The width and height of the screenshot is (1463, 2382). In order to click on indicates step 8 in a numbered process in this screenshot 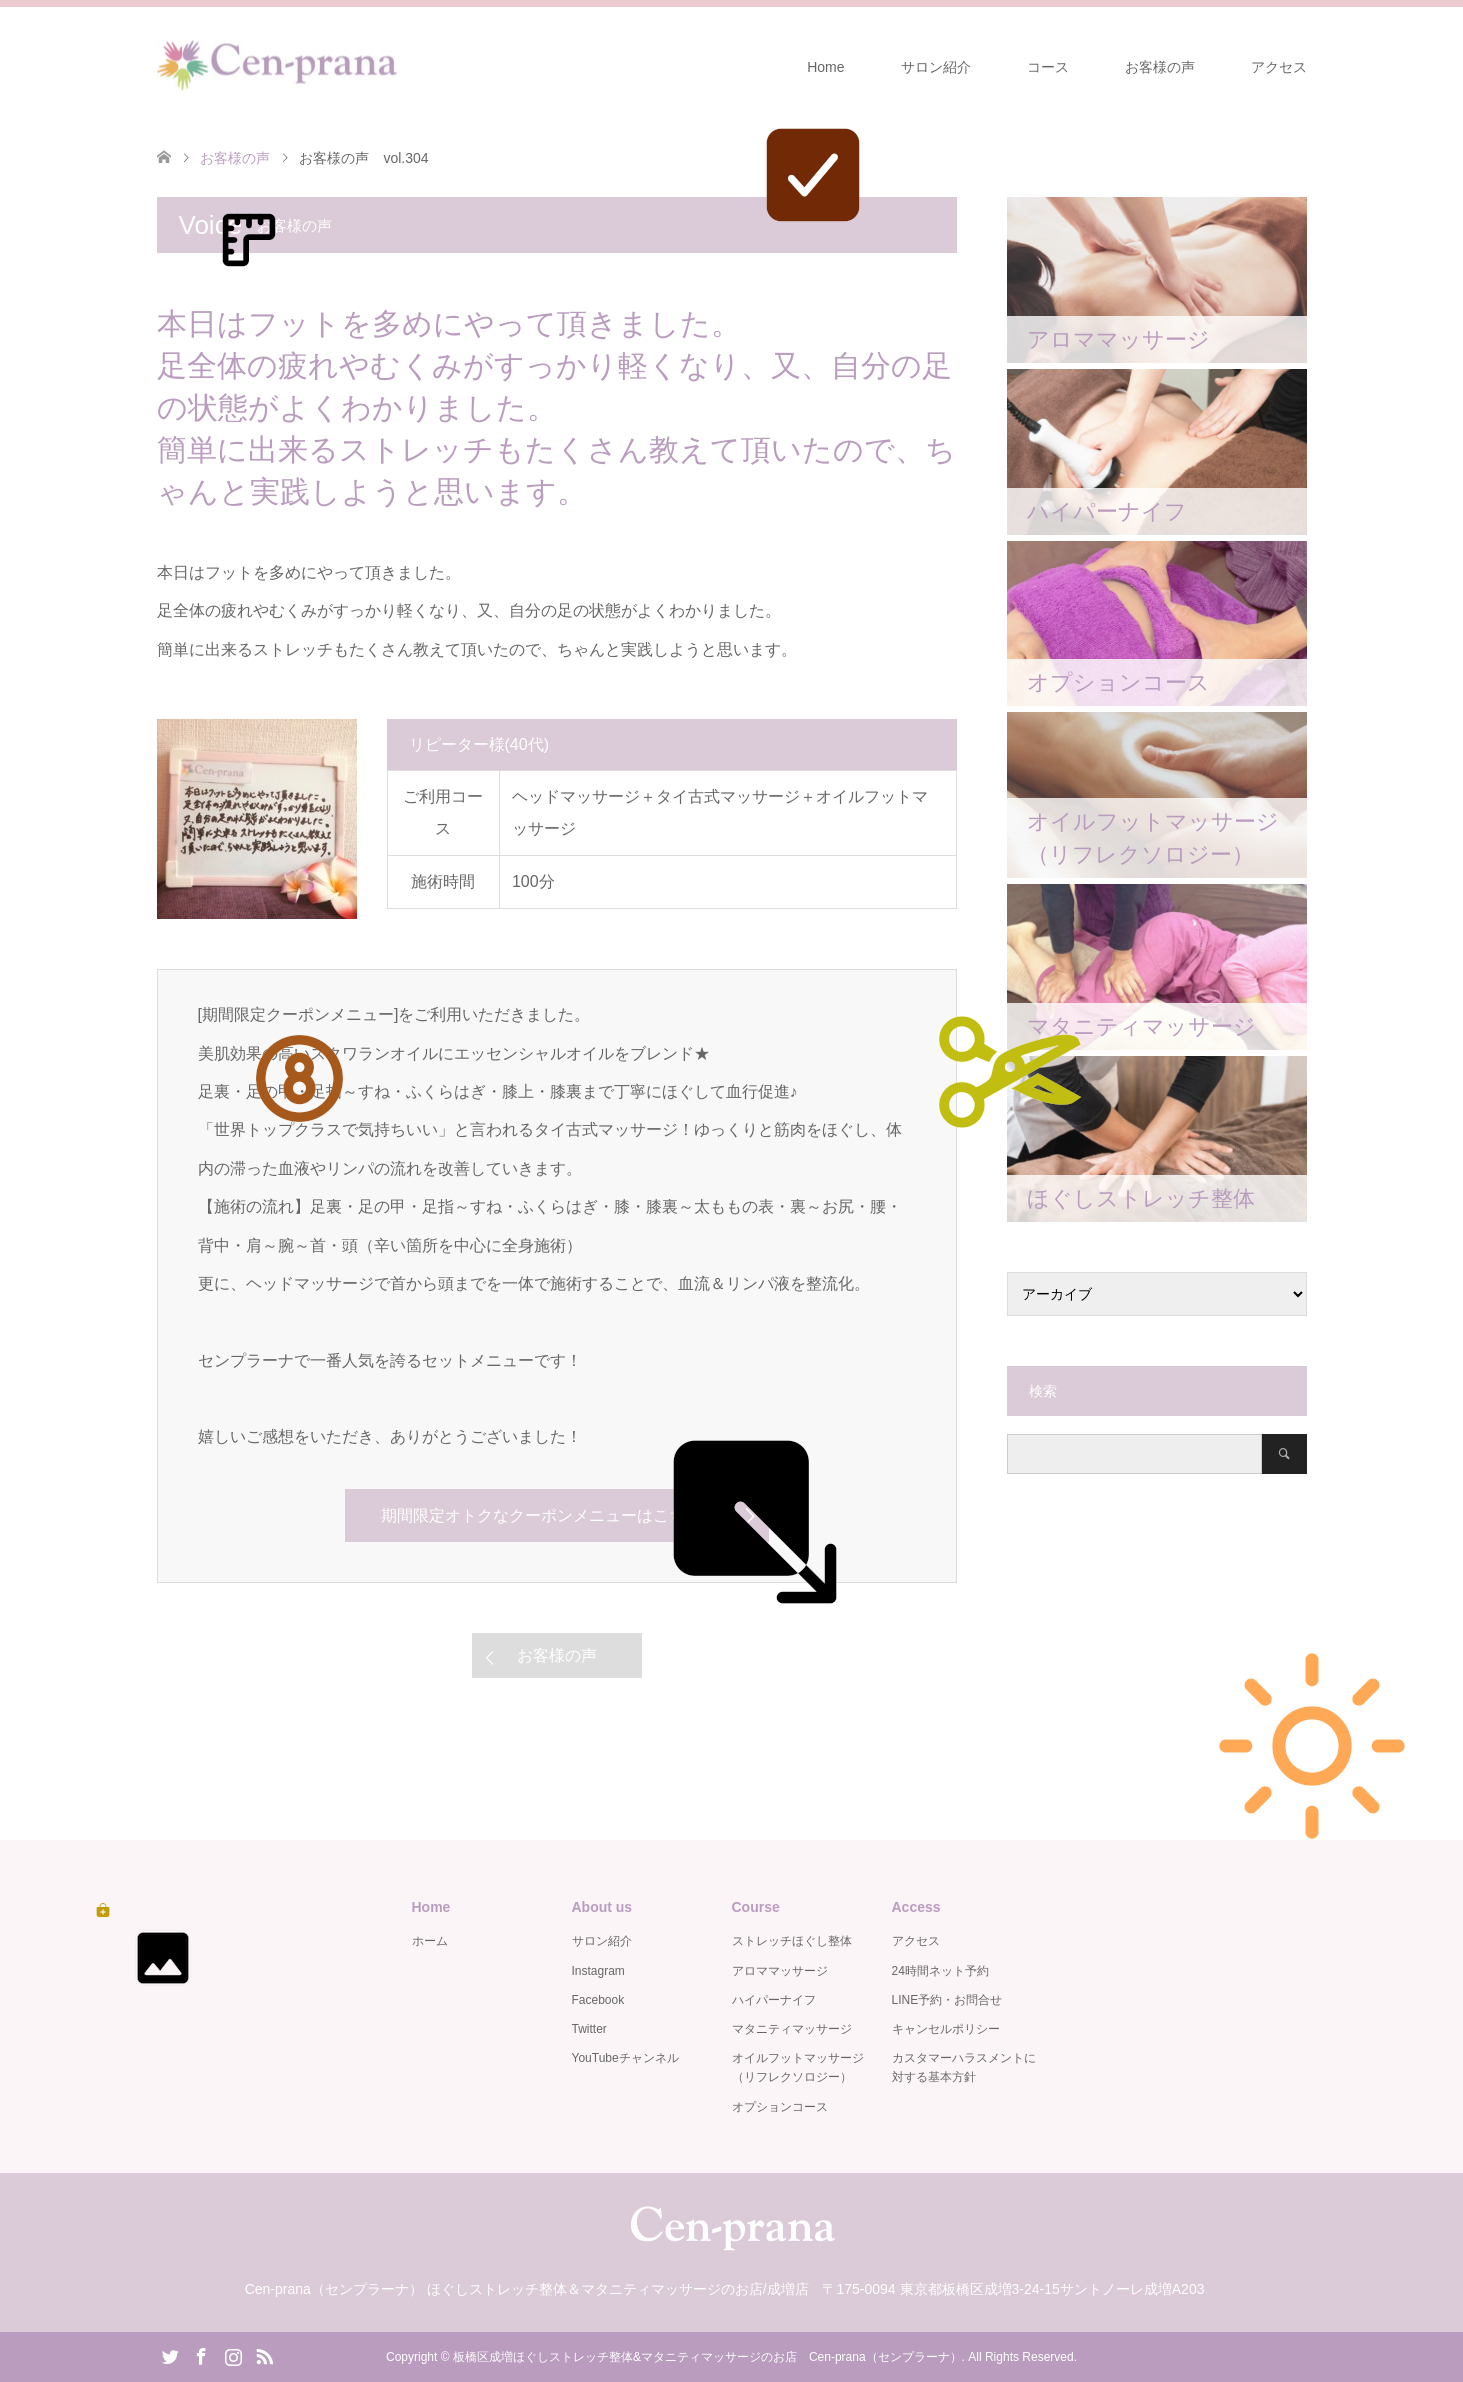, I will do `click(299, 1078)`.